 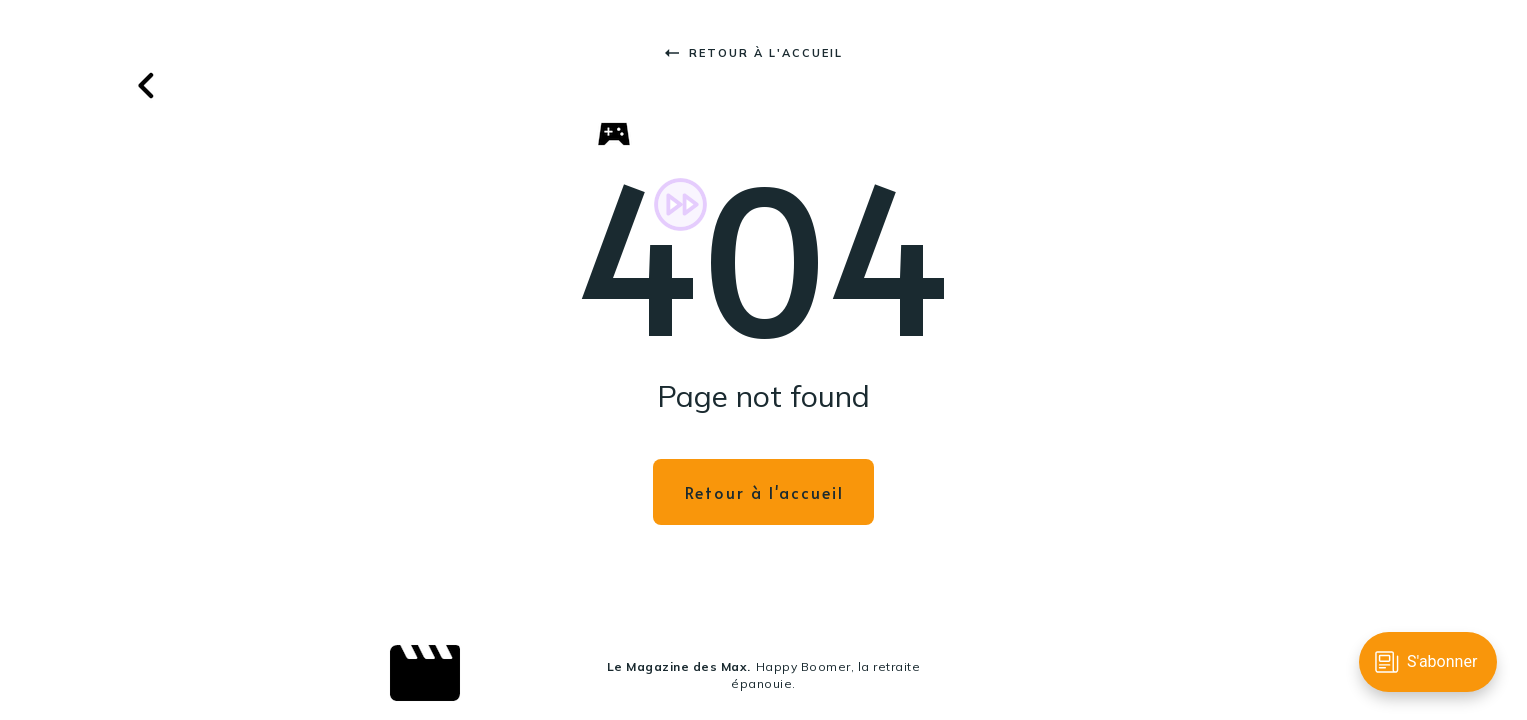 What do you see at coordinates (614, 134) in the screenshot?
I see `access gaming or esports features` at bounding box center [614, 134].